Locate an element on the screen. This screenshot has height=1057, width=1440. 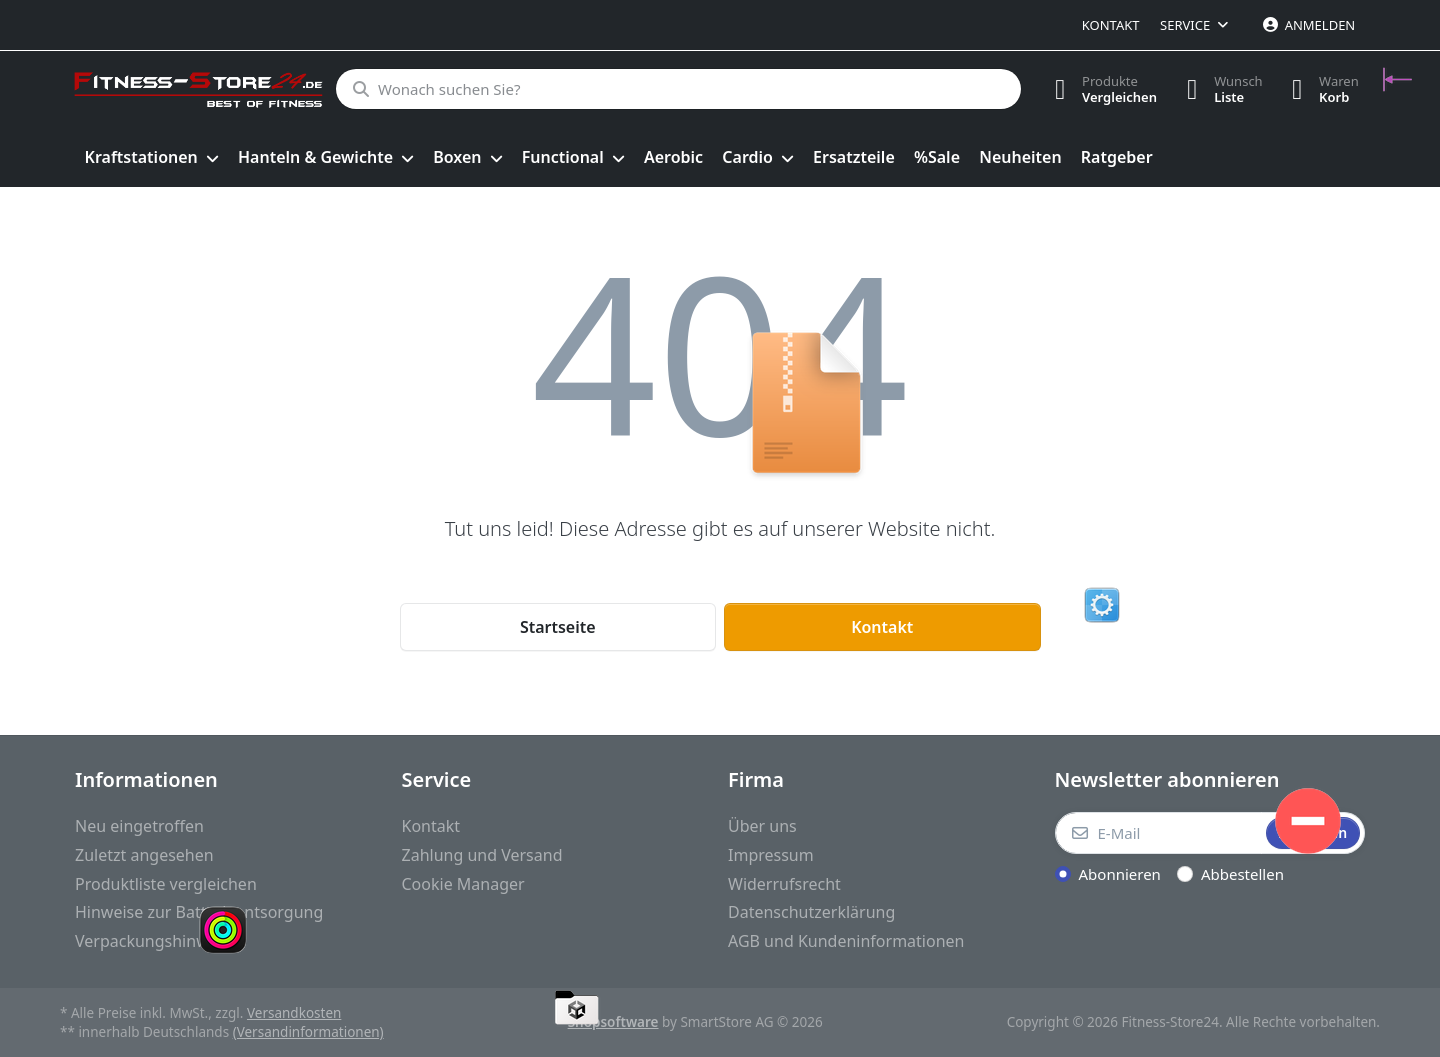
go to the first item in a list or sequence is located at coordinates (1397, 79).